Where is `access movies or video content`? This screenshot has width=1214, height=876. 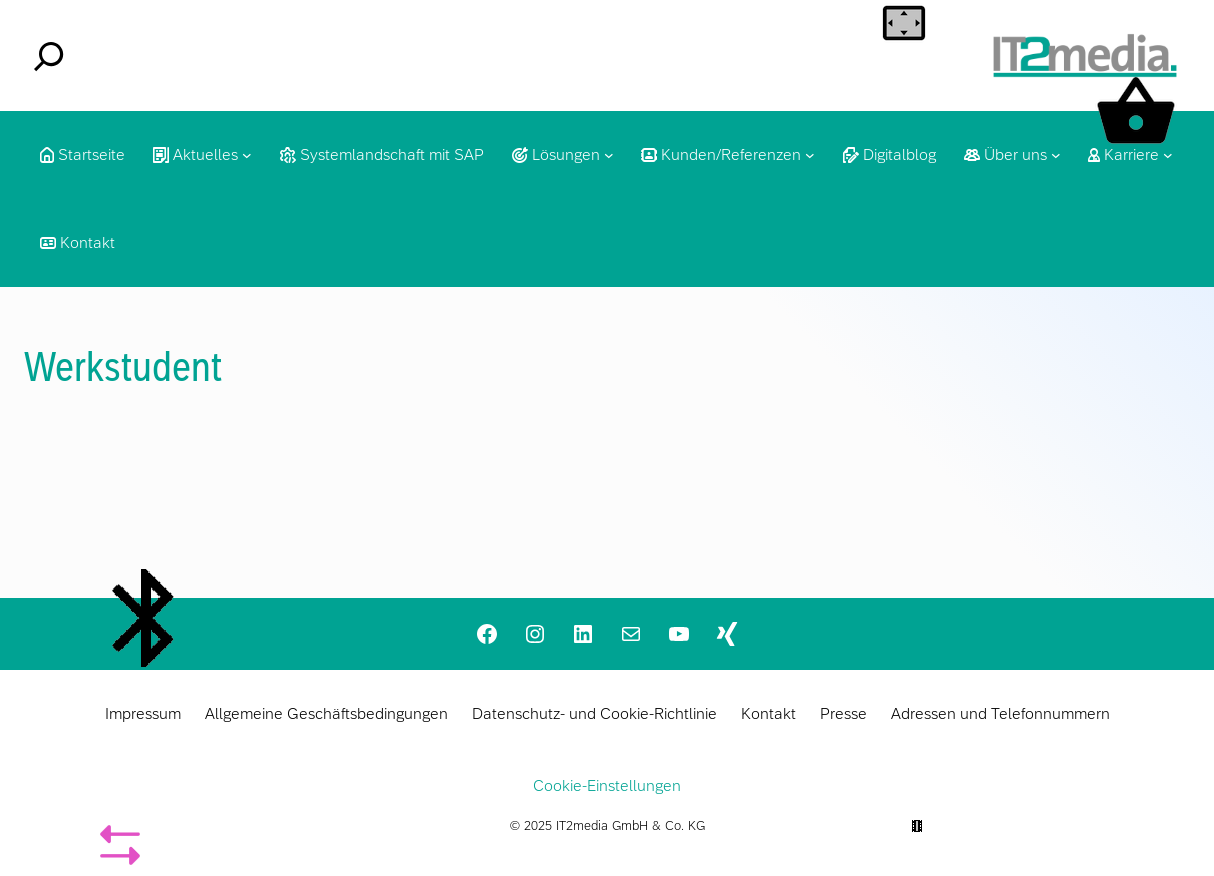 access movies or video content is located at coordinates (917, 826).